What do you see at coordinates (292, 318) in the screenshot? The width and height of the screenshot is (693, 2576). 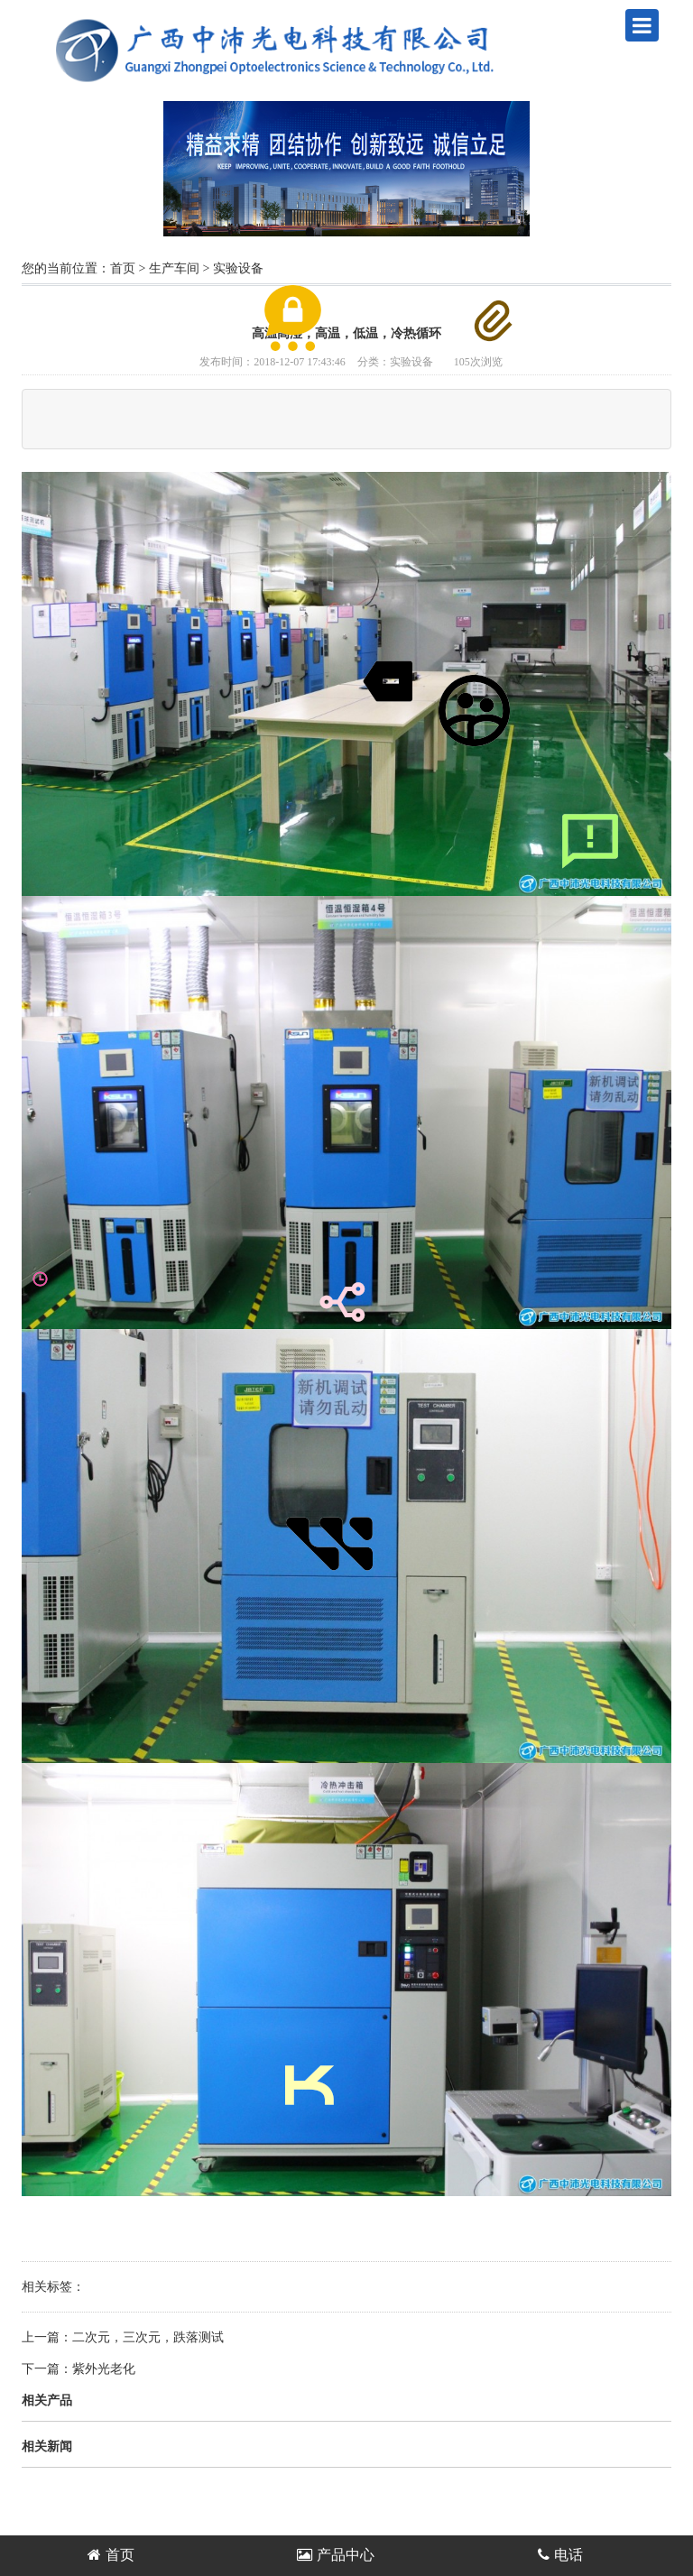 I see `open Threema secure messaging app` at bounding box center [292, 318].